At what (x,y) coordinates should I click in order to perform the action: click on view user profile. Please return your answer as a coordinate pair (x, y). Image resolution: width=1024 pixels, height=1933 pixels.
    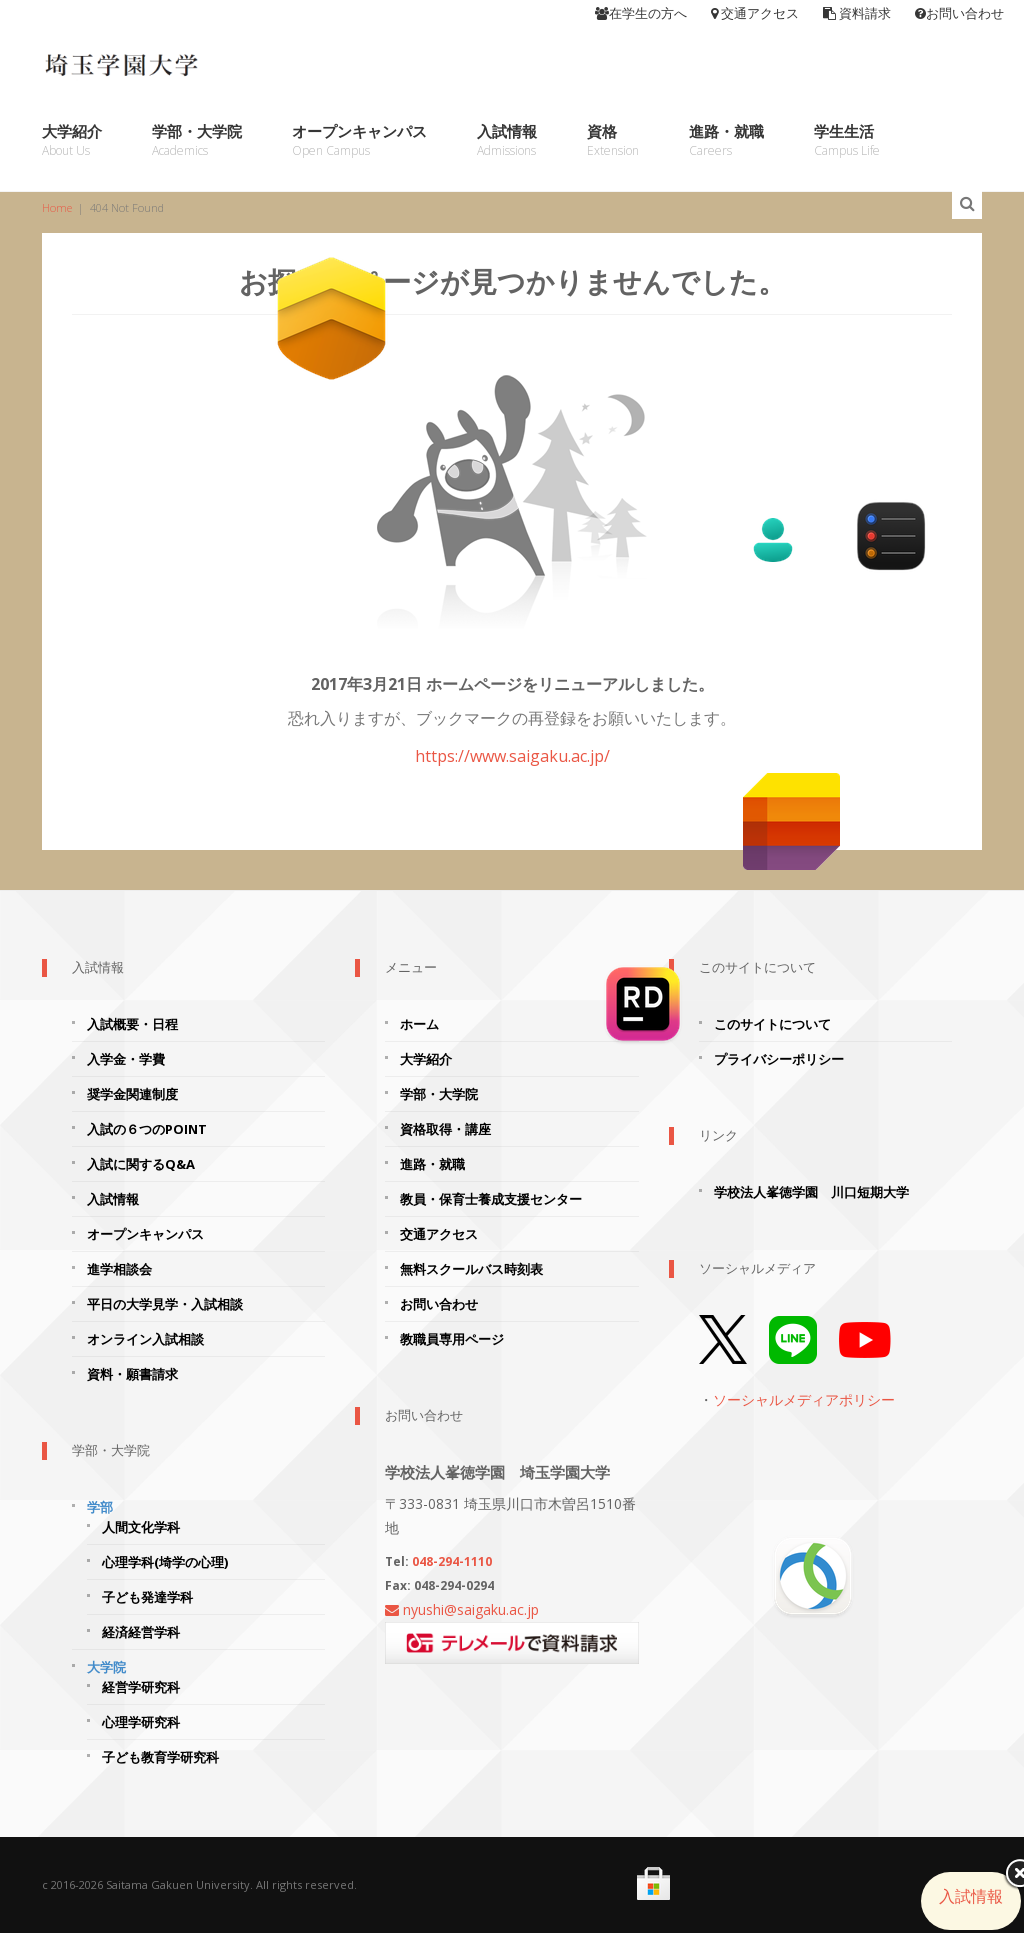
    Looking at the image, I should click on (773, 540).